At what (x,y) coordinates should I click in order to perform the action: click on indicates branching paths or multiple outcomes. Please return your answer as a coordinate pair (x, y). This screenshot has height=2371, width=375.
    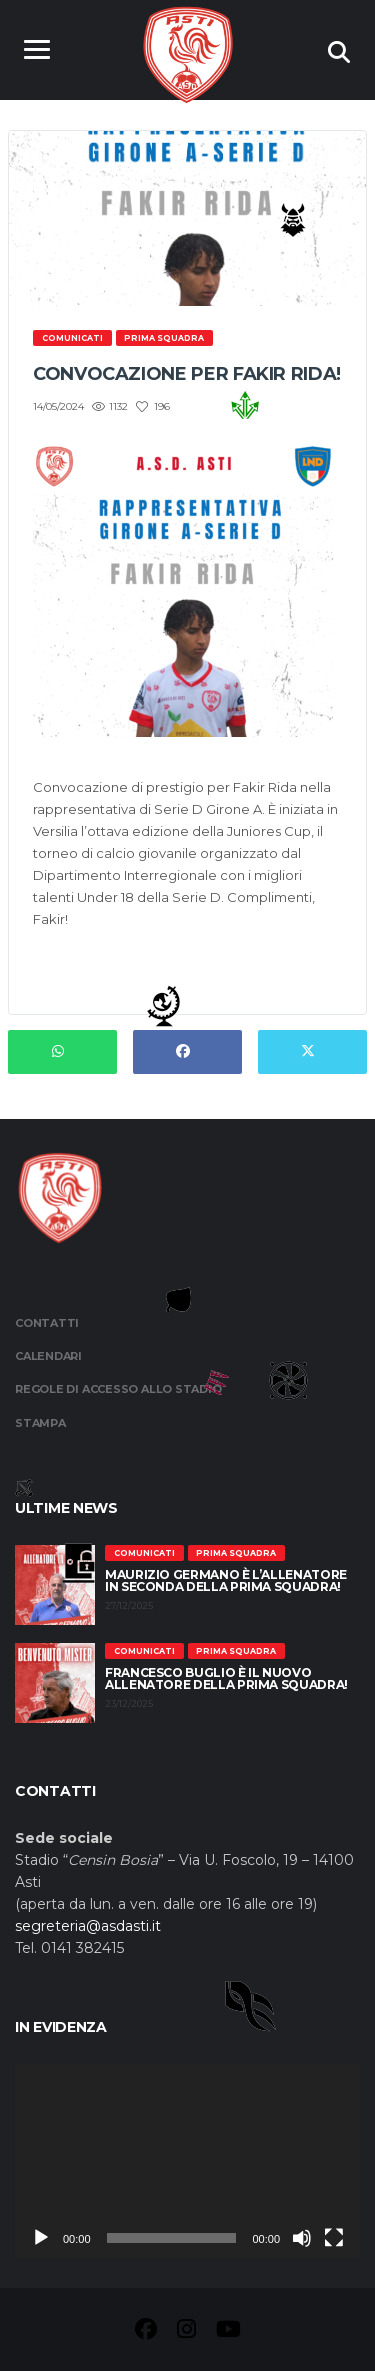
    Looking at the image, I should click on (245, 405).